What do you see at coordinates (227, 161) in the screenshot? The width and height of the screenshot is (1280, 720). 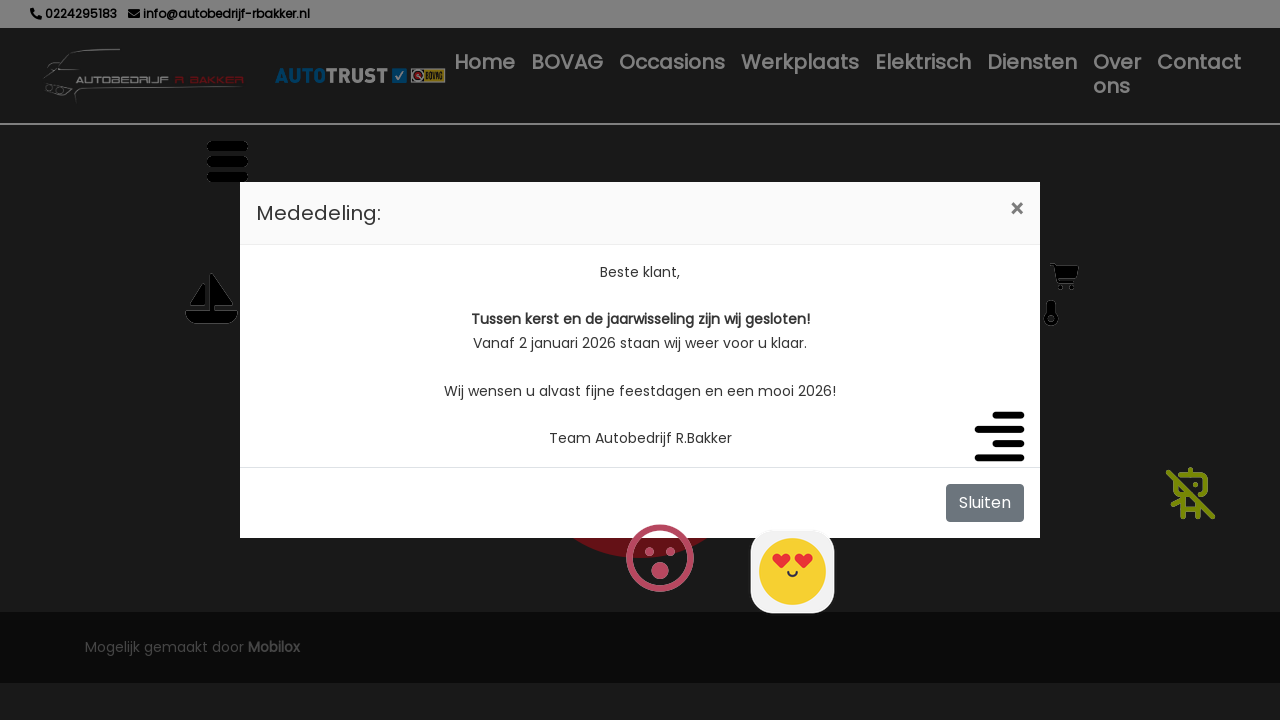 I see `view data in row format` at bounding box center [227, 161].